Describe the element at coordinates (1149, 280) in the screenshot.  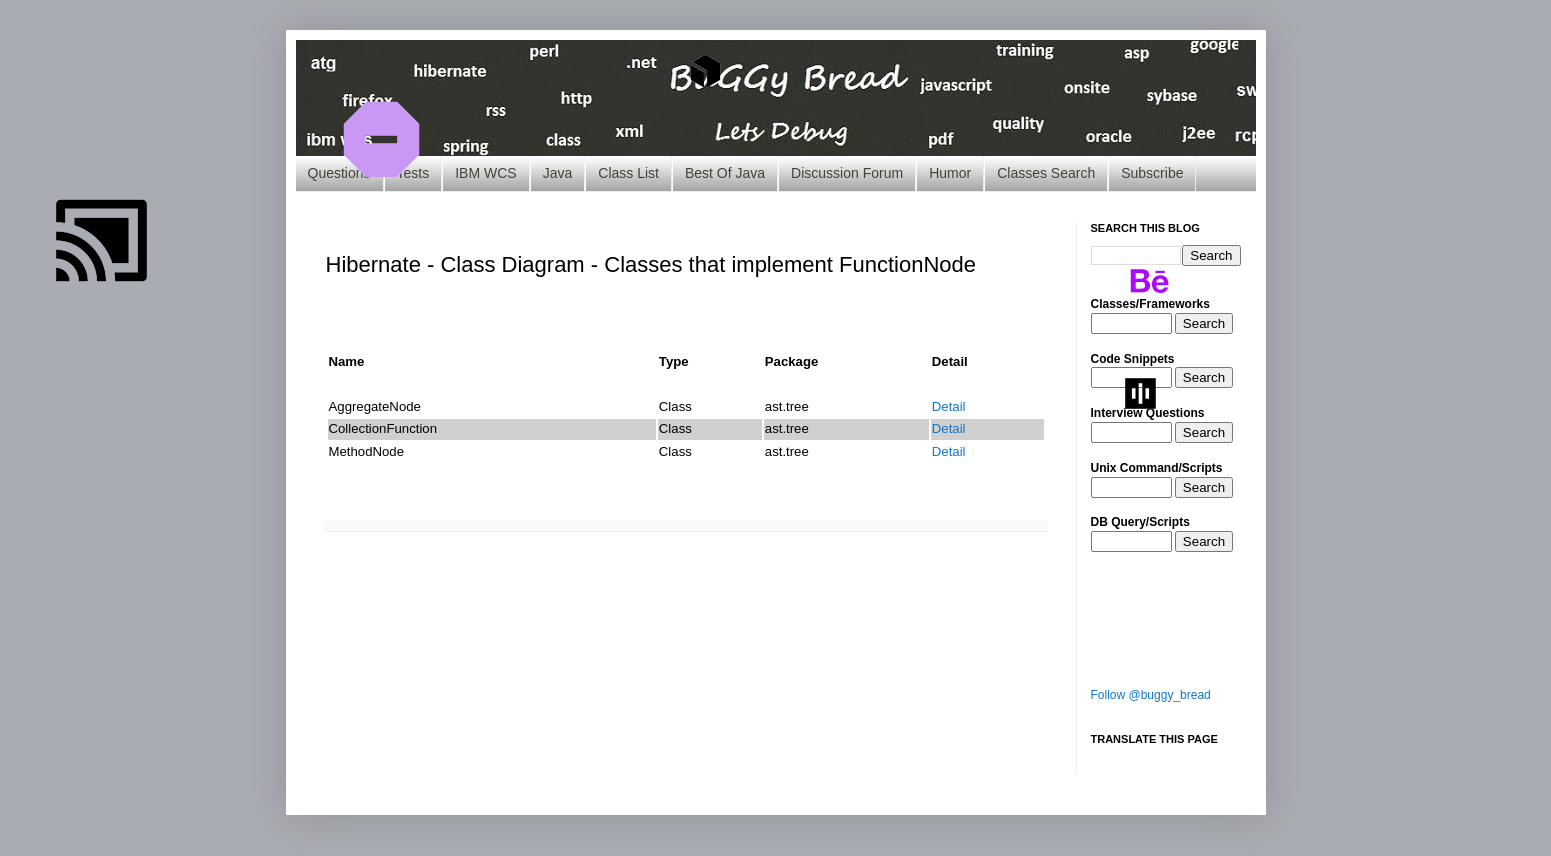
I see `visit behance profile or portfolio` at that location.